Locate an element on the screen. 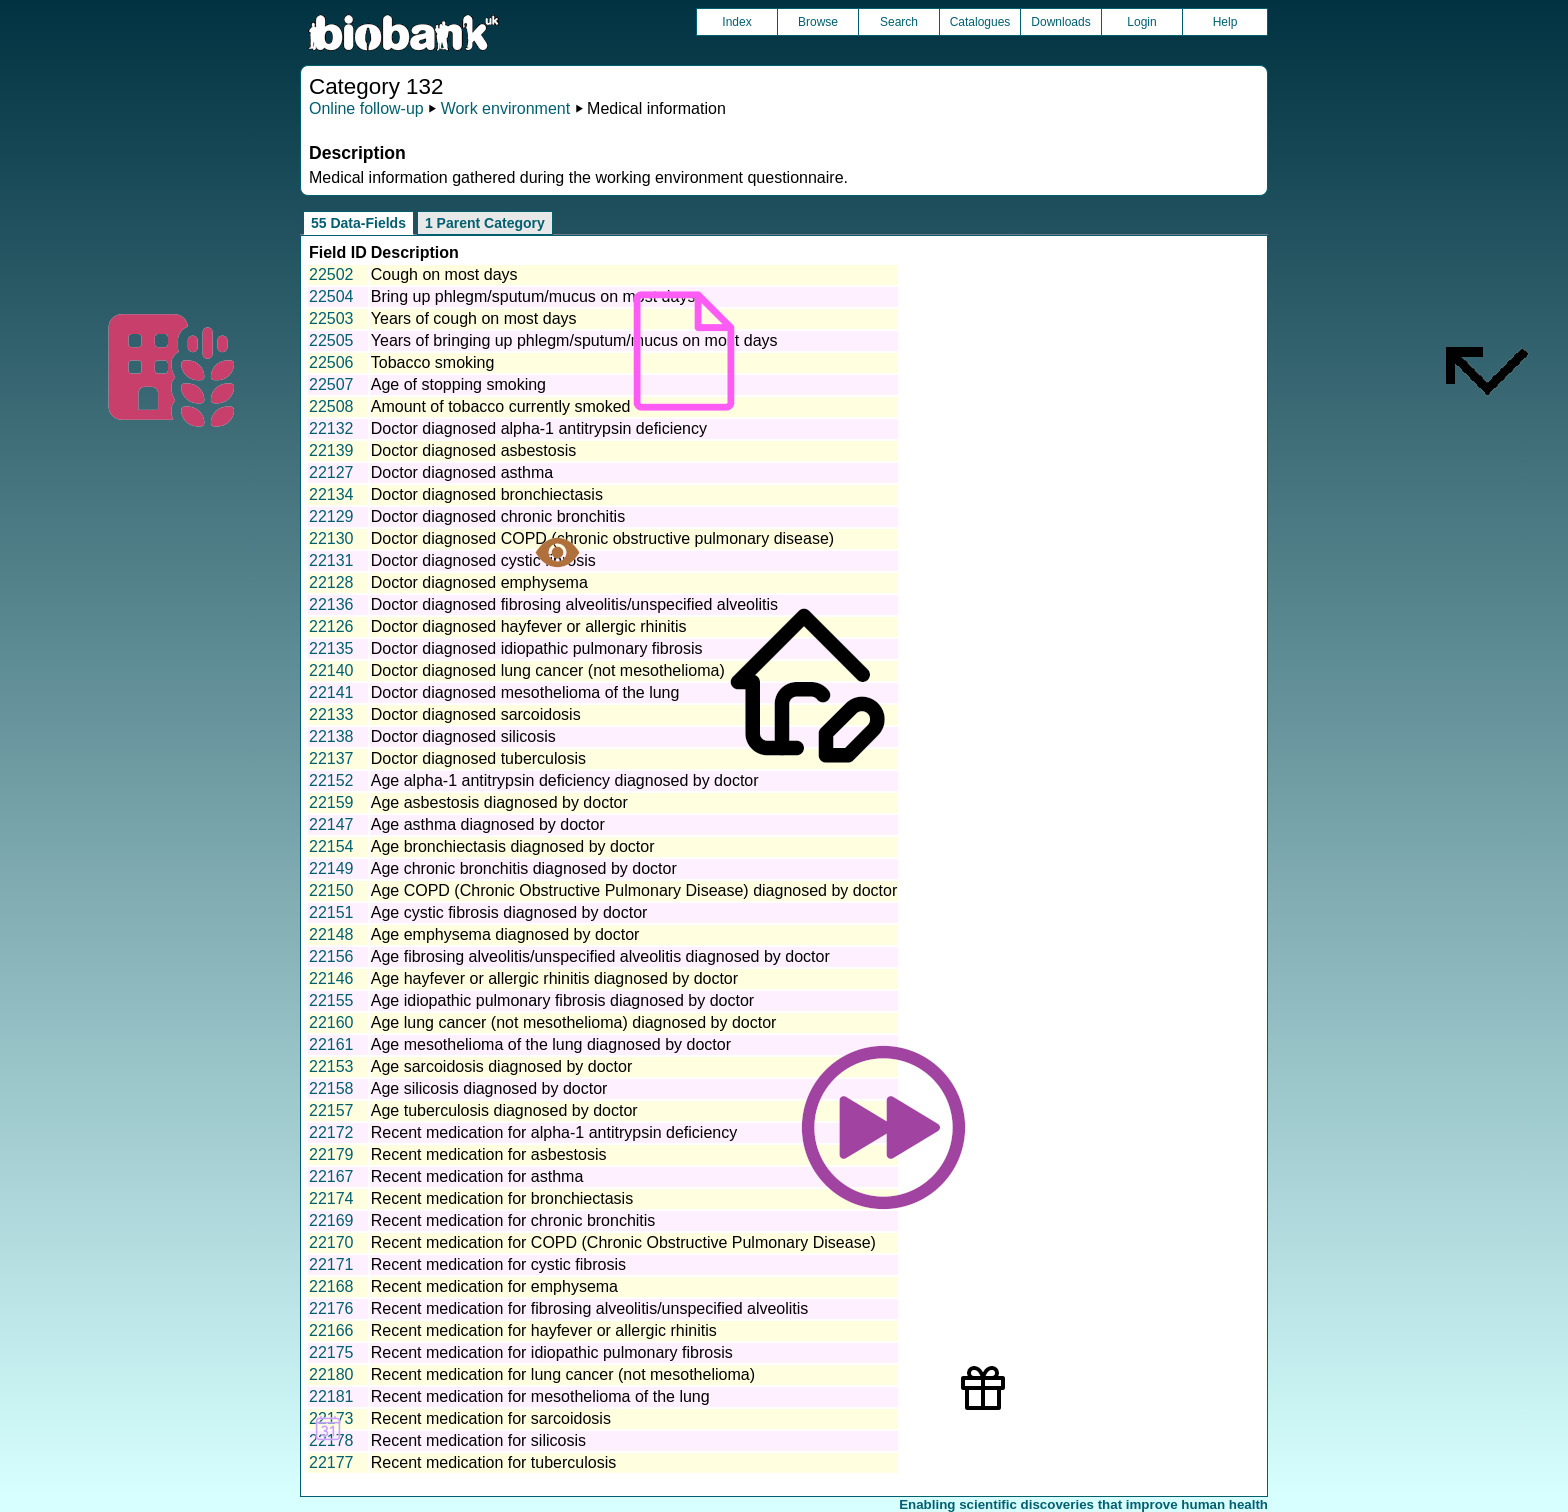 This screenshot has height=1512, width=1568. view or preview content is located at coordinates (557, 552).